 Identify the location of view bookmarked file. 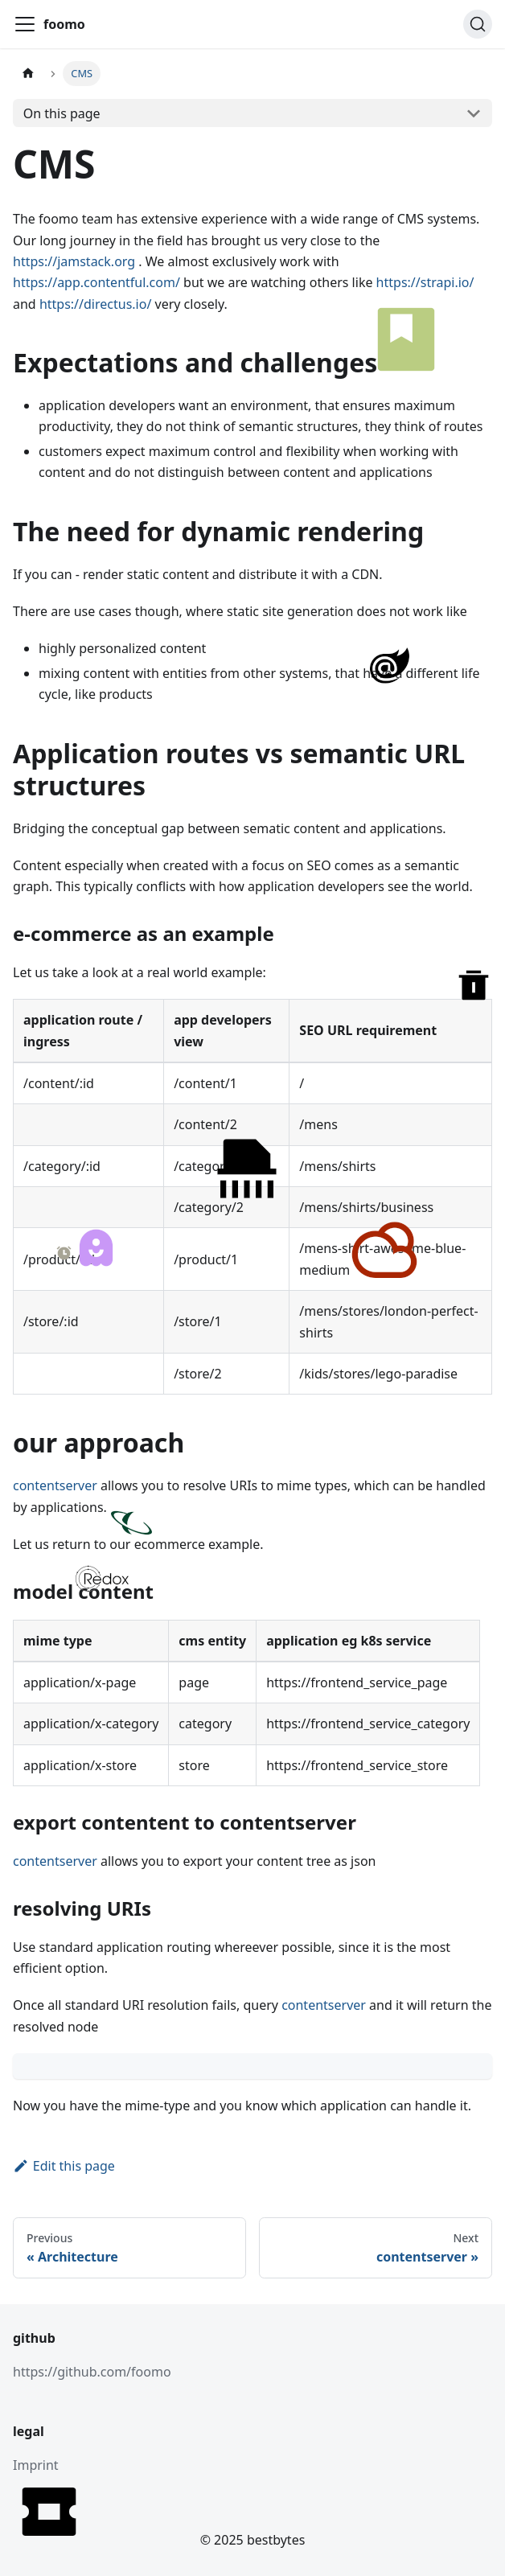
(406, 339).